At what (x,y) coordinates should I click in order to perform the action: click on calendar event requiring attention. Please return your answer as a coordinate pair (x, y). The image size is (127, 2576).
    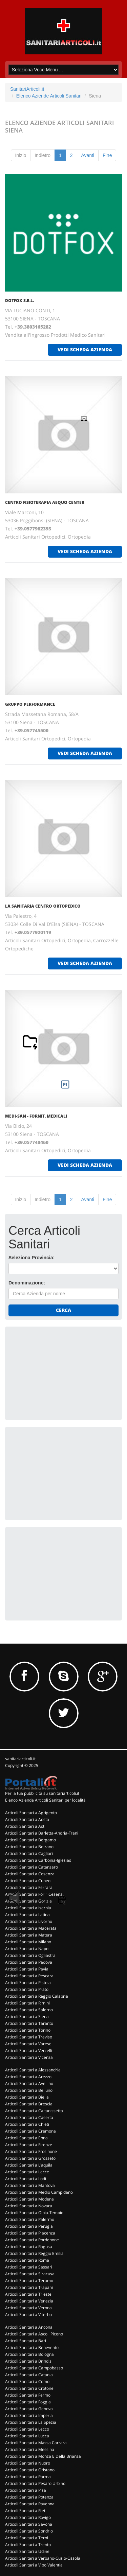
    Looking at the image, I should click on (62, 1900).